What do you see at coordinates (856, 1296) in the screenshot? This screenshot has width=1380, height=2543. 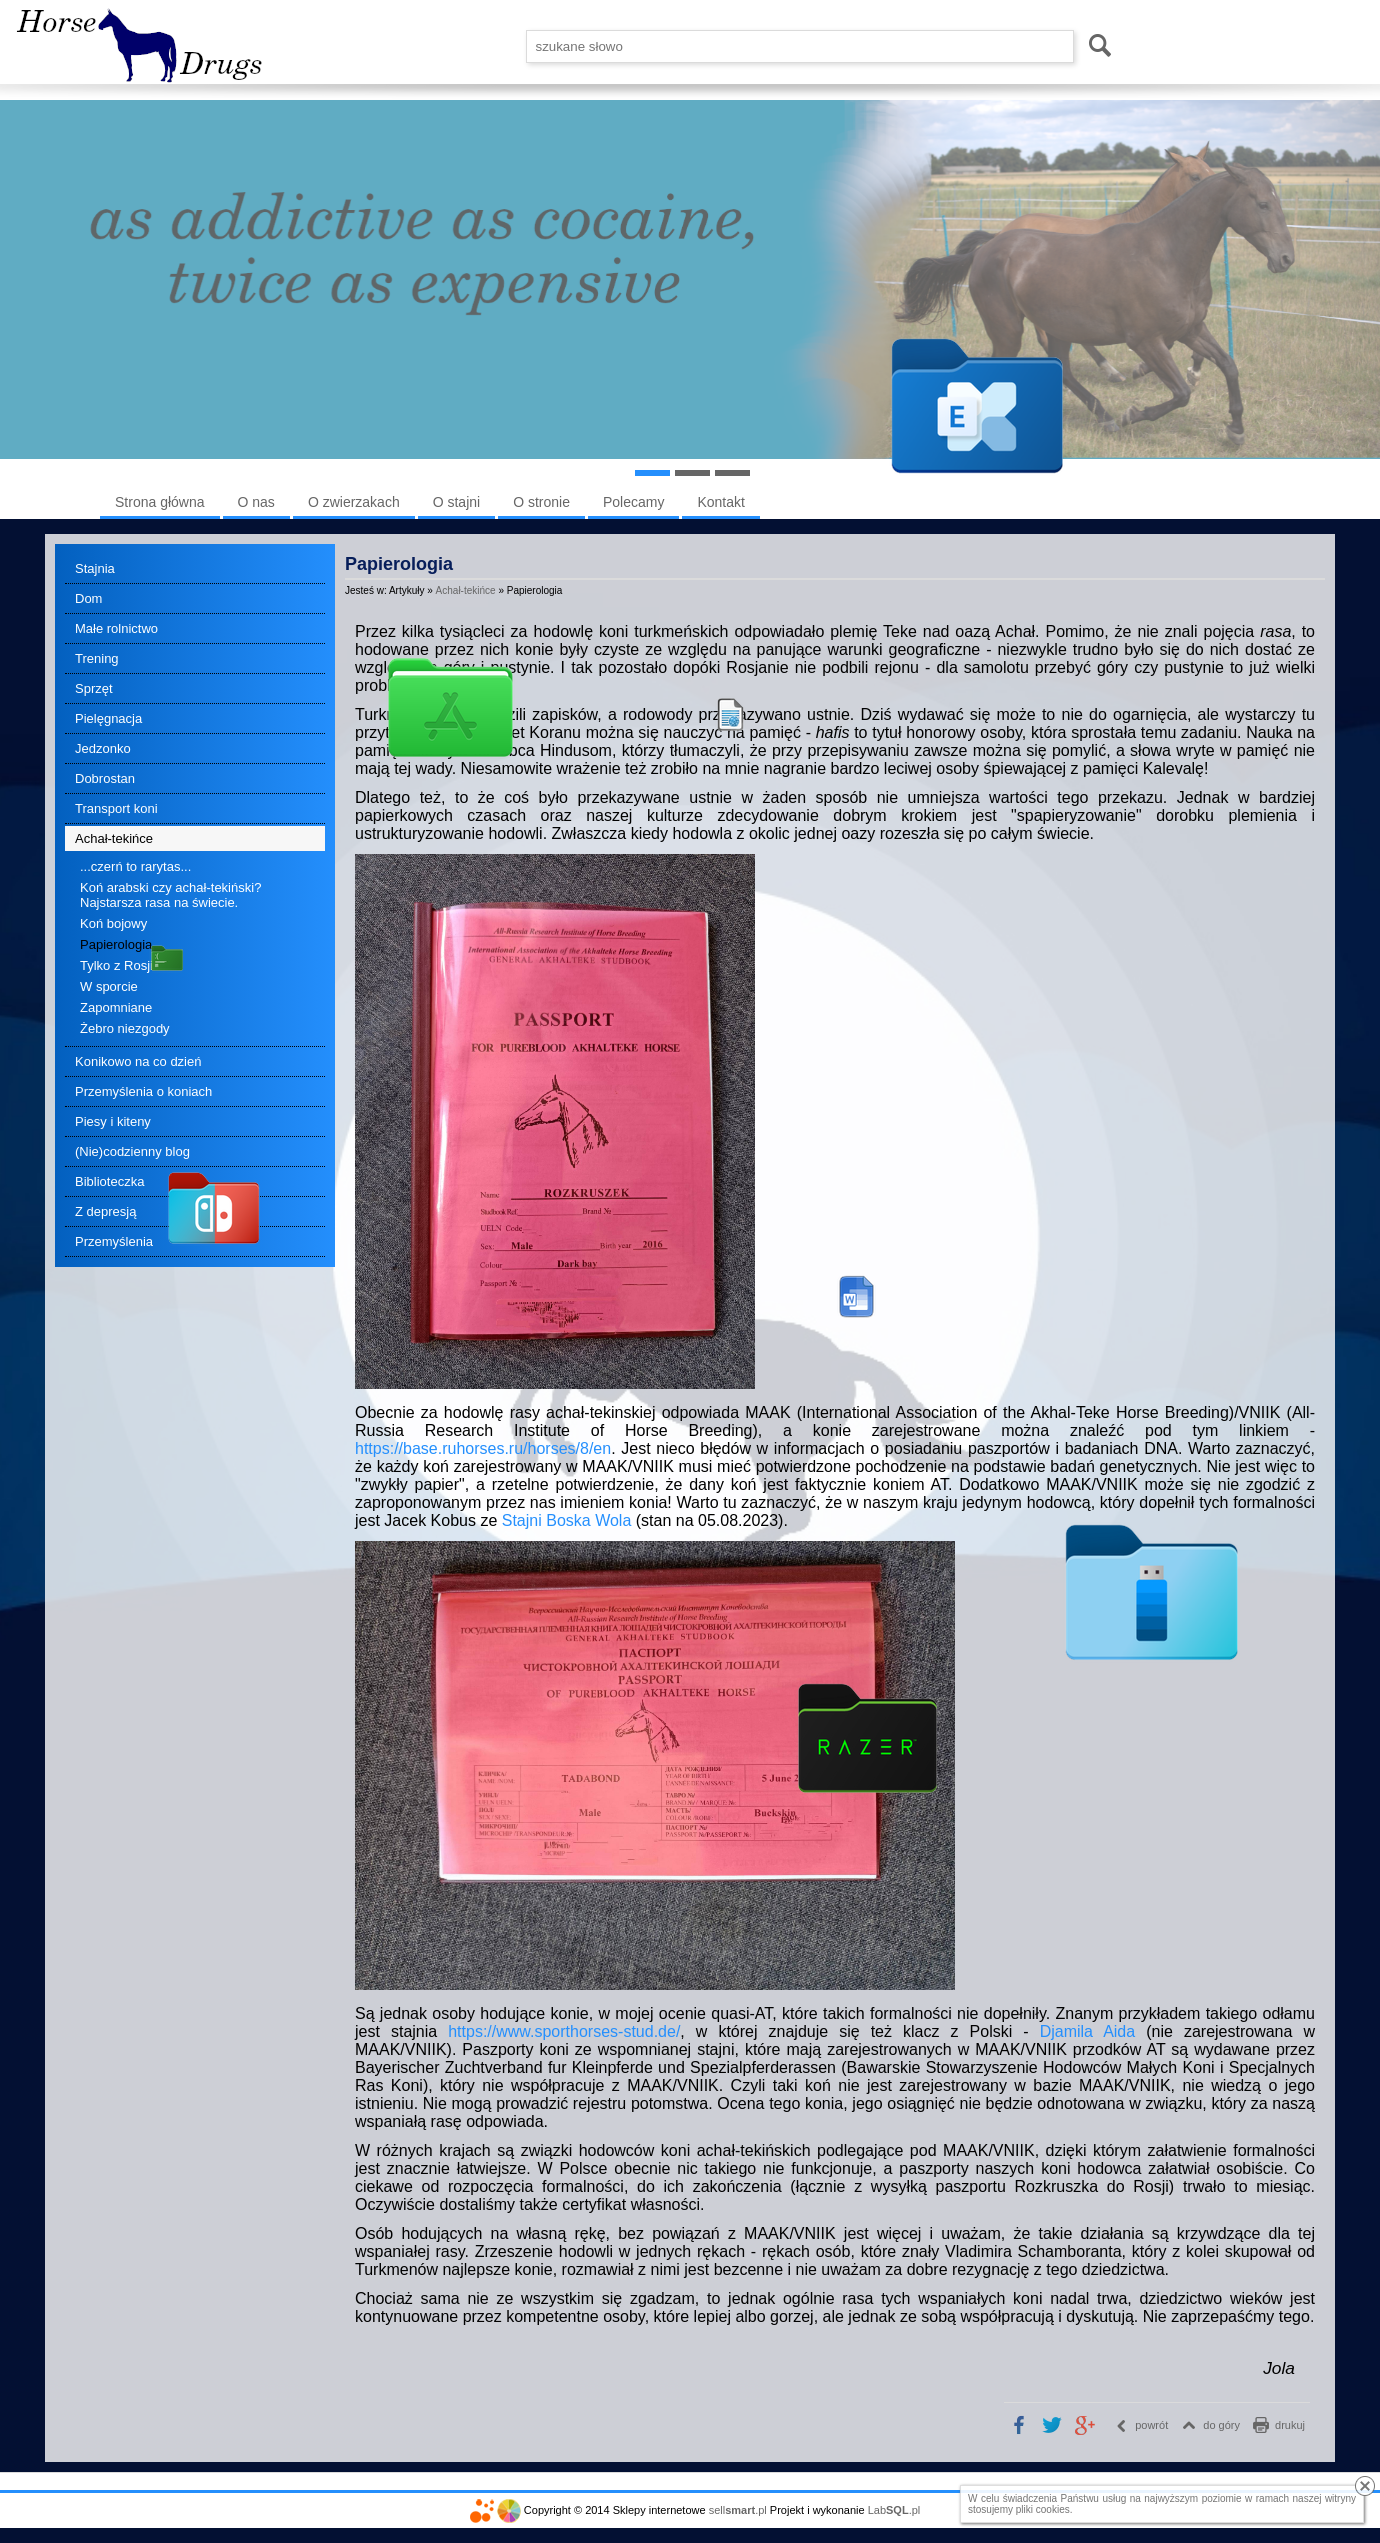 I see `a microsoft word document file` at bounding box center [856, 1296].